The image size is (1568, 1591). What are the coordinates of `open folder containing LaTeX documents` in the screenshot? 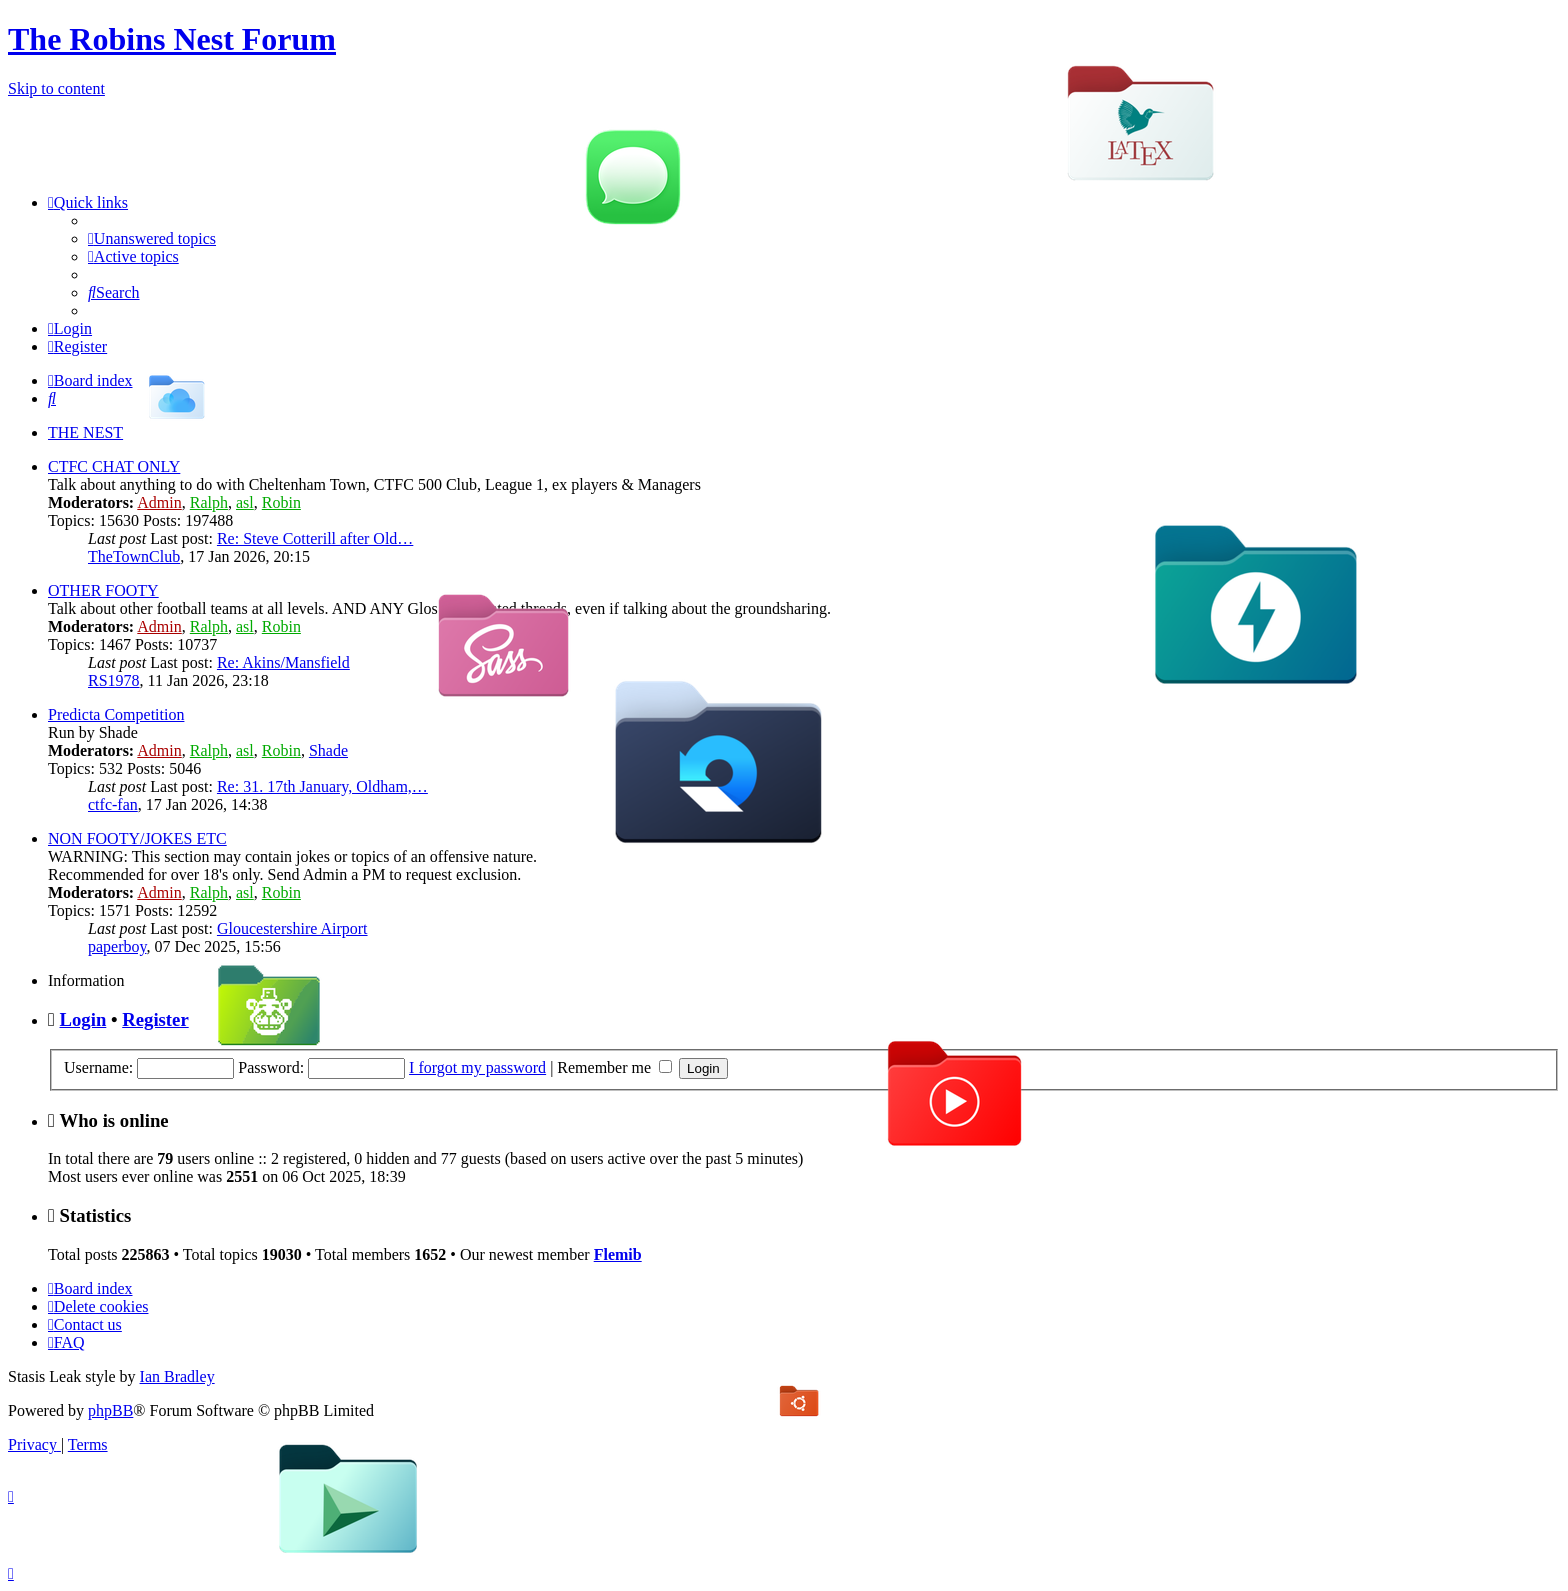 It's located at (1140, 127).